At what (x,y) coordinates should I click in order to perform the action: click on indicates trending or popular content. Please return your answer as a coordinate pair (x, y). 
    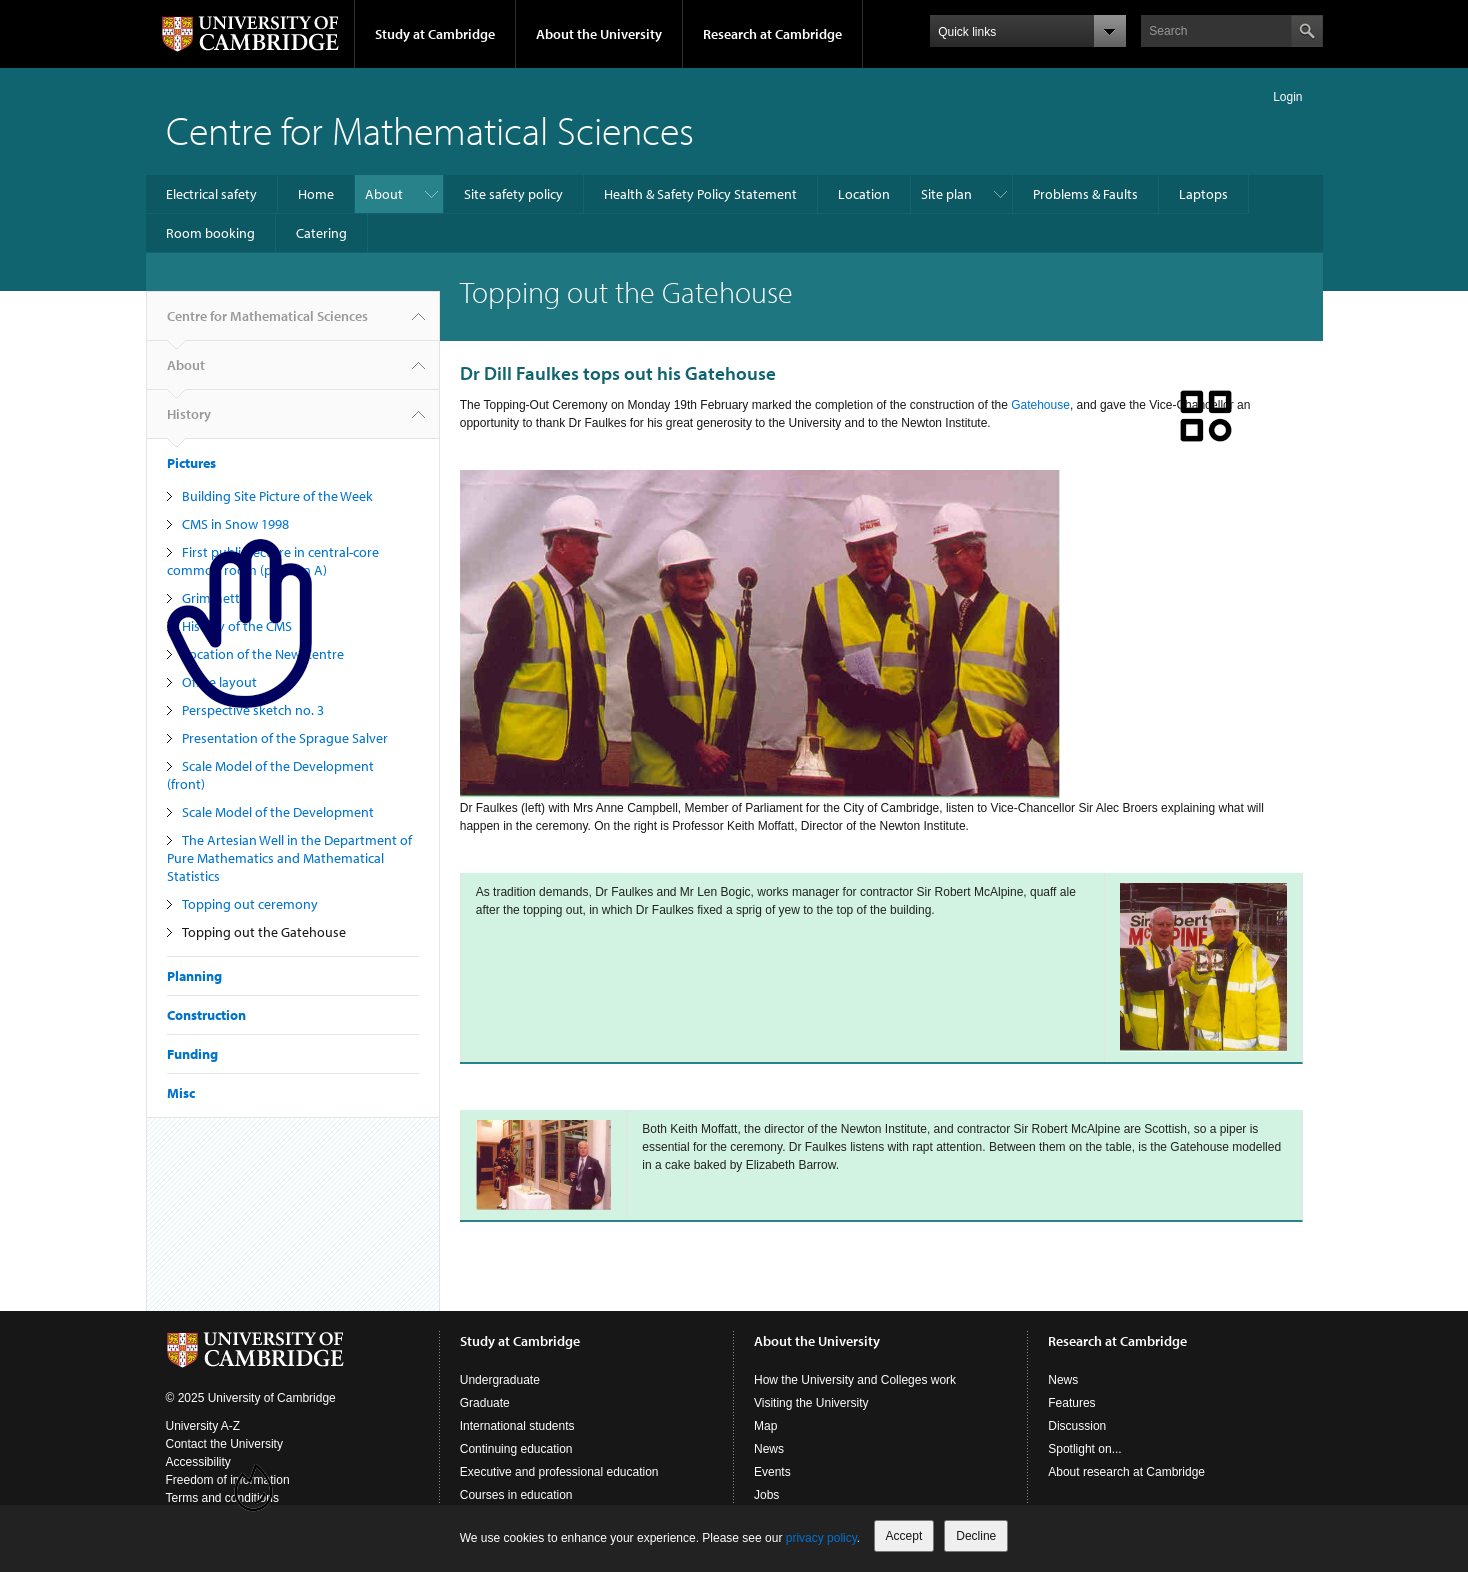
    Looking at the image, I should click on (253, 1488).